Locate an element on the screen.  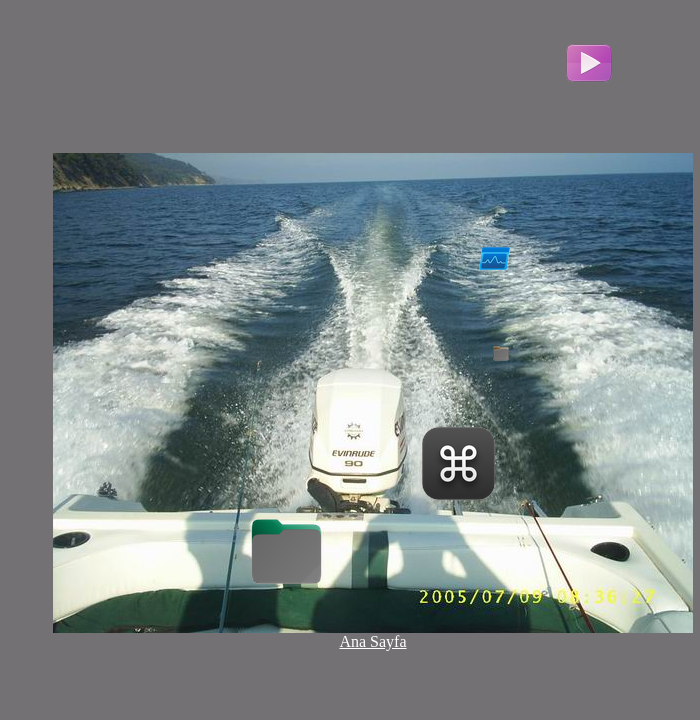
open folder to view contents is located at coordinates (286, 551).